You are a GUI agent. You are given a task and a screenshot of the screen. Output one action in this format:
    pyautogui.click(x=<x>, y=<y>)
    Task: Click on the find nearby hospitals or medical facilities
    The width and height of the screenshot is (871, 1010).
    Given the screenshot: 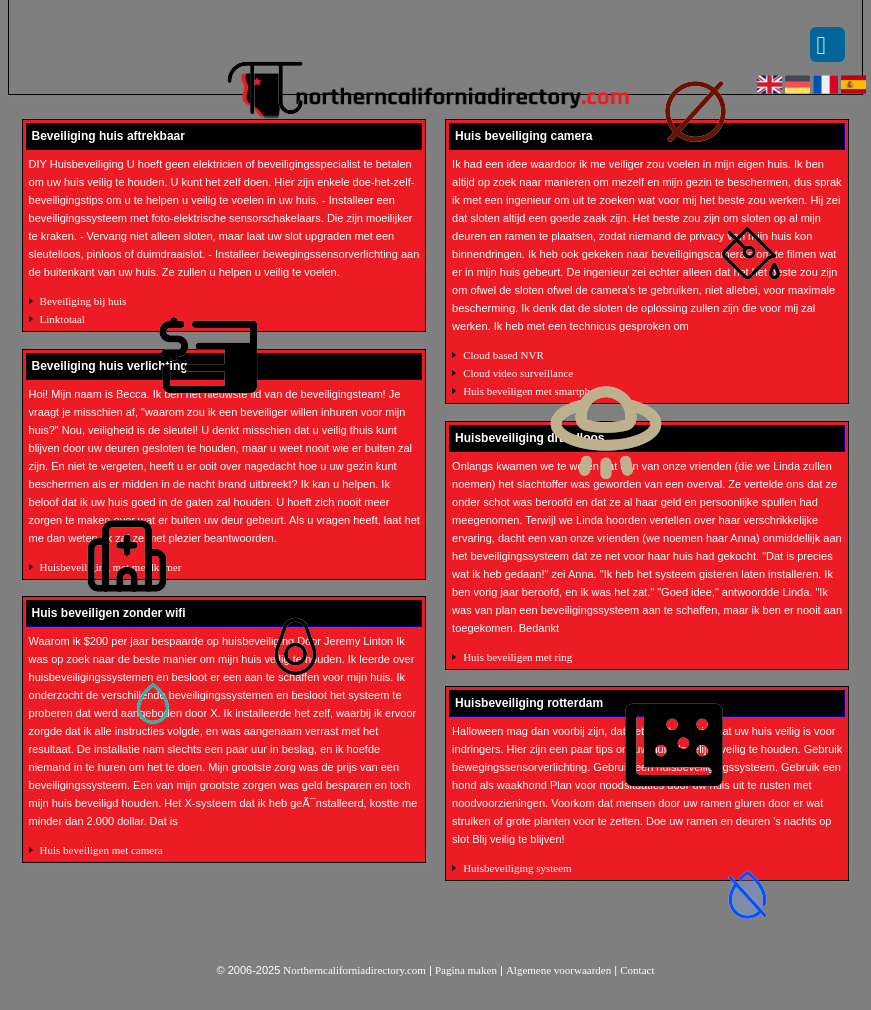 What is the action you would take?
    pyautogui.click(x=127, y=556)
    